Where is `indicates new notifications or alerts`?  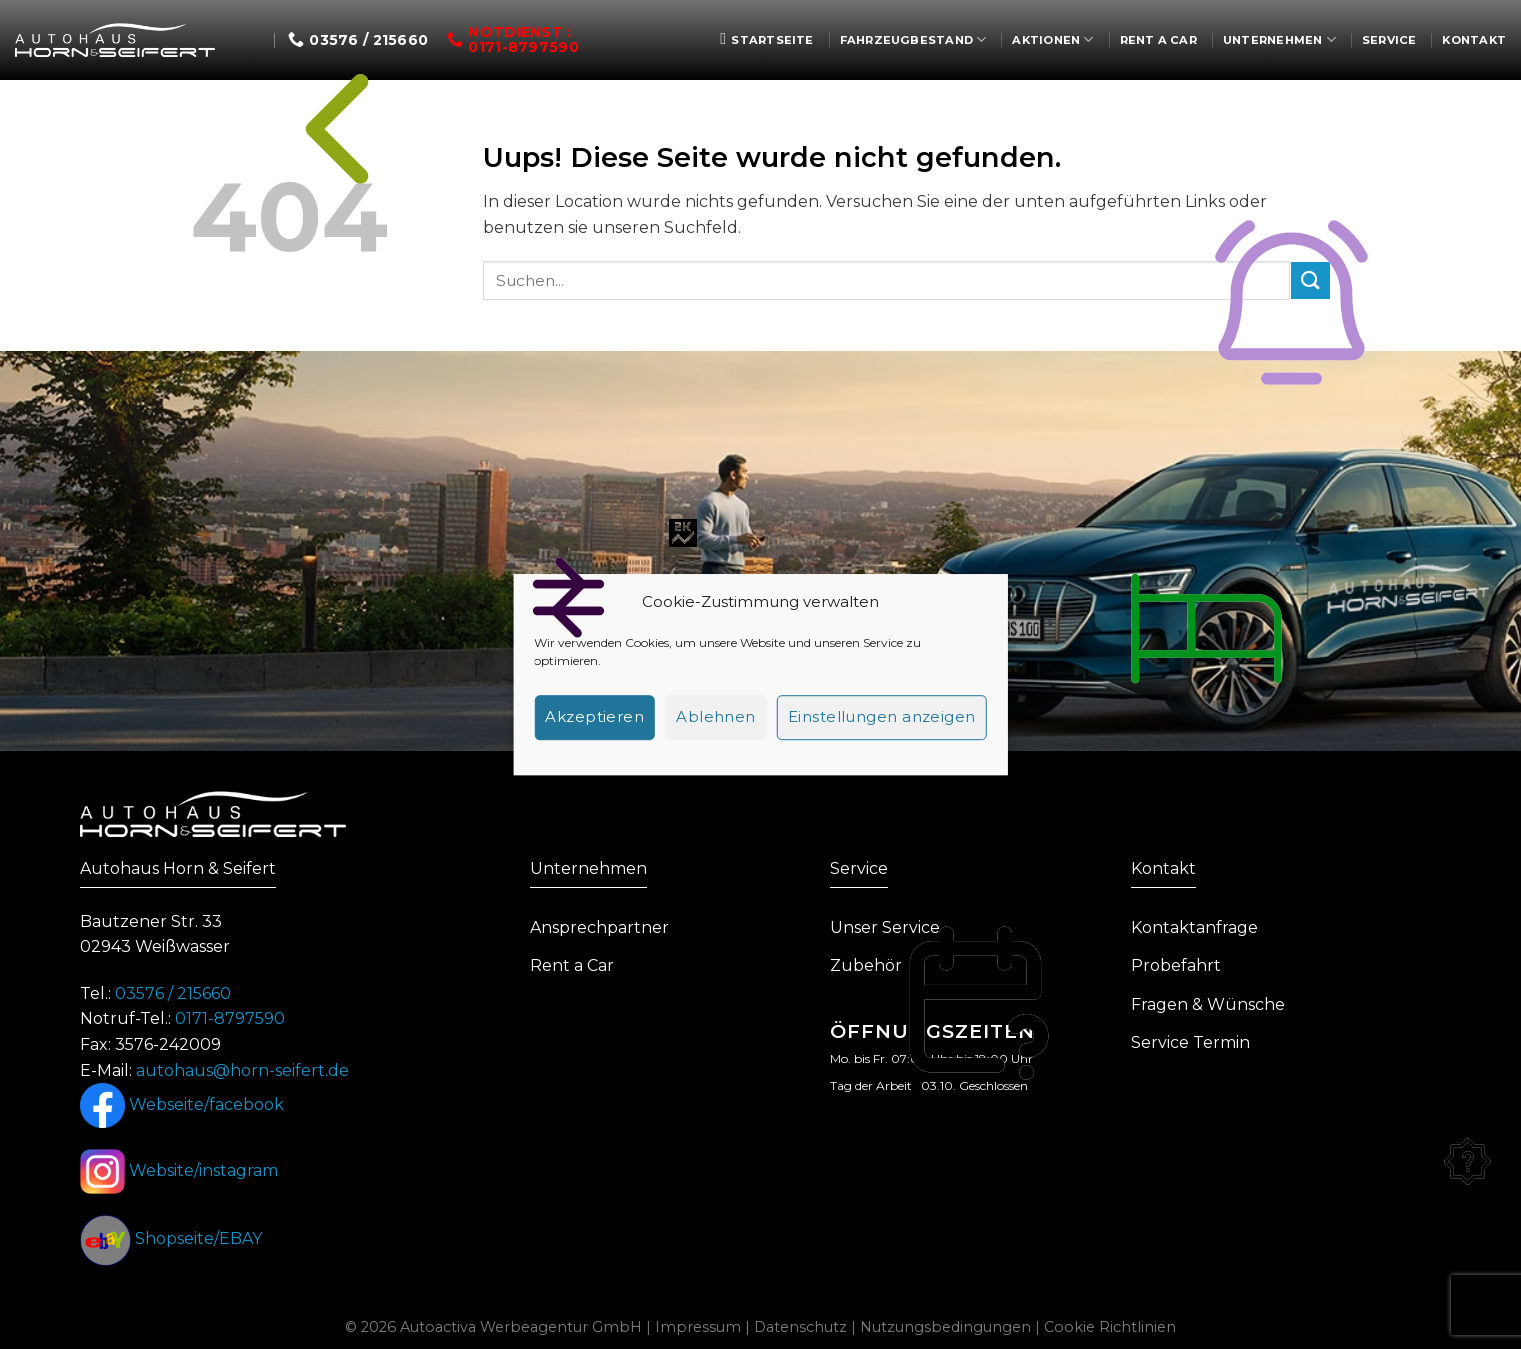 indicates new notifications or alerts is located at coordinates (1291, 305).